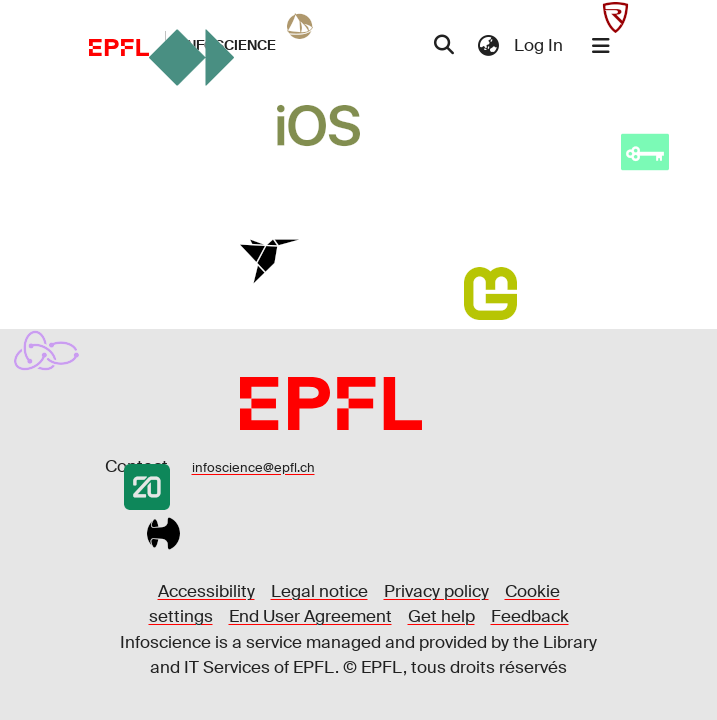 The width and height of the screenshot is (717, 720). What do you see at coordinates (46, 350) in the screenshot?
I see `redux-saga library logo` at bounding box center [46, 350].